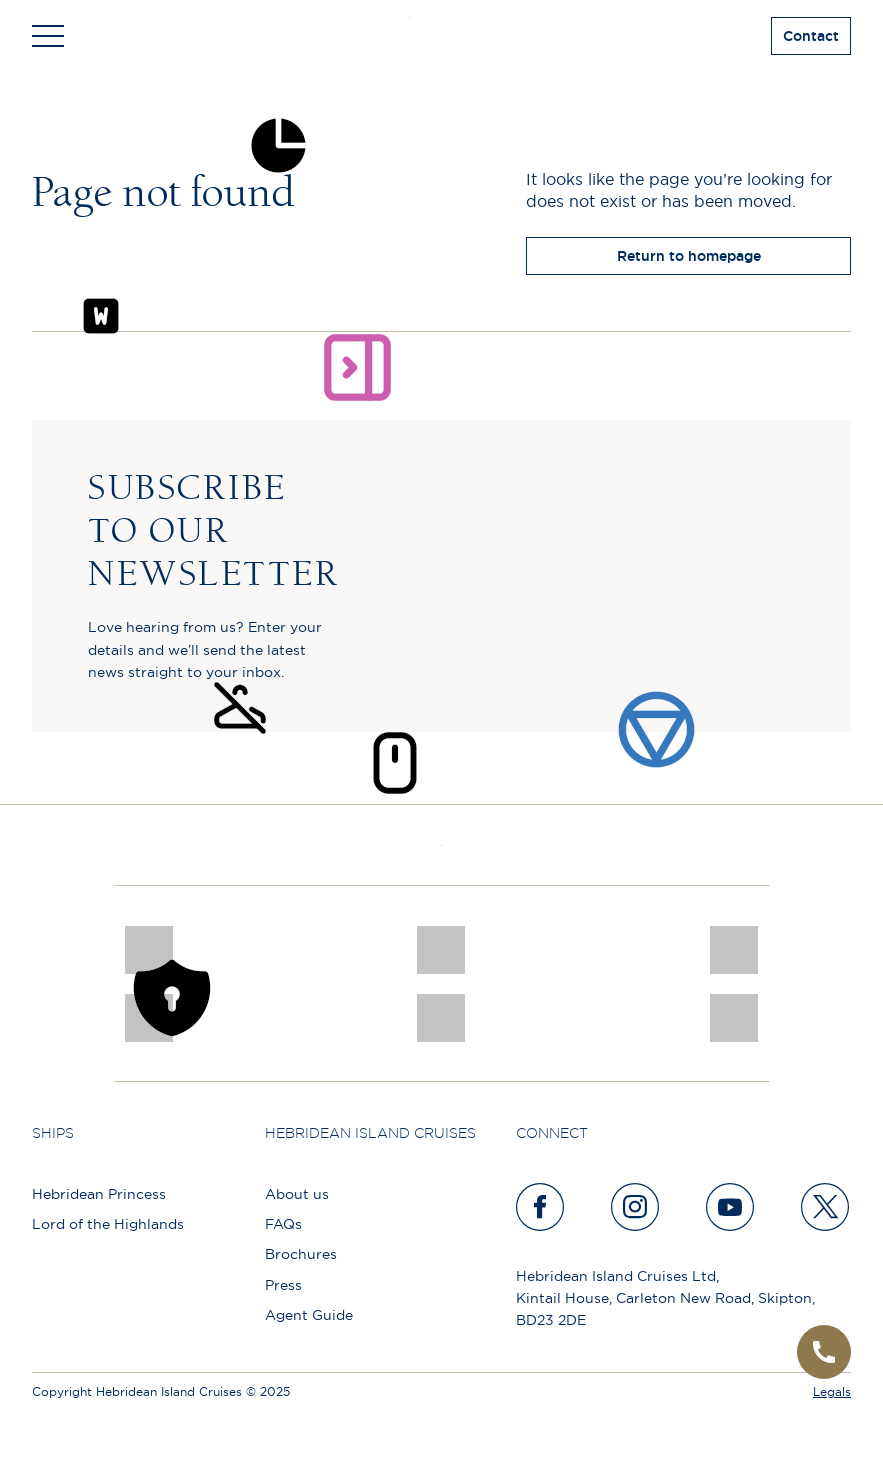 This screenshot has height=1459, width=883. I want to click on wardrobe or closet feature disabled, so click(240, 708).